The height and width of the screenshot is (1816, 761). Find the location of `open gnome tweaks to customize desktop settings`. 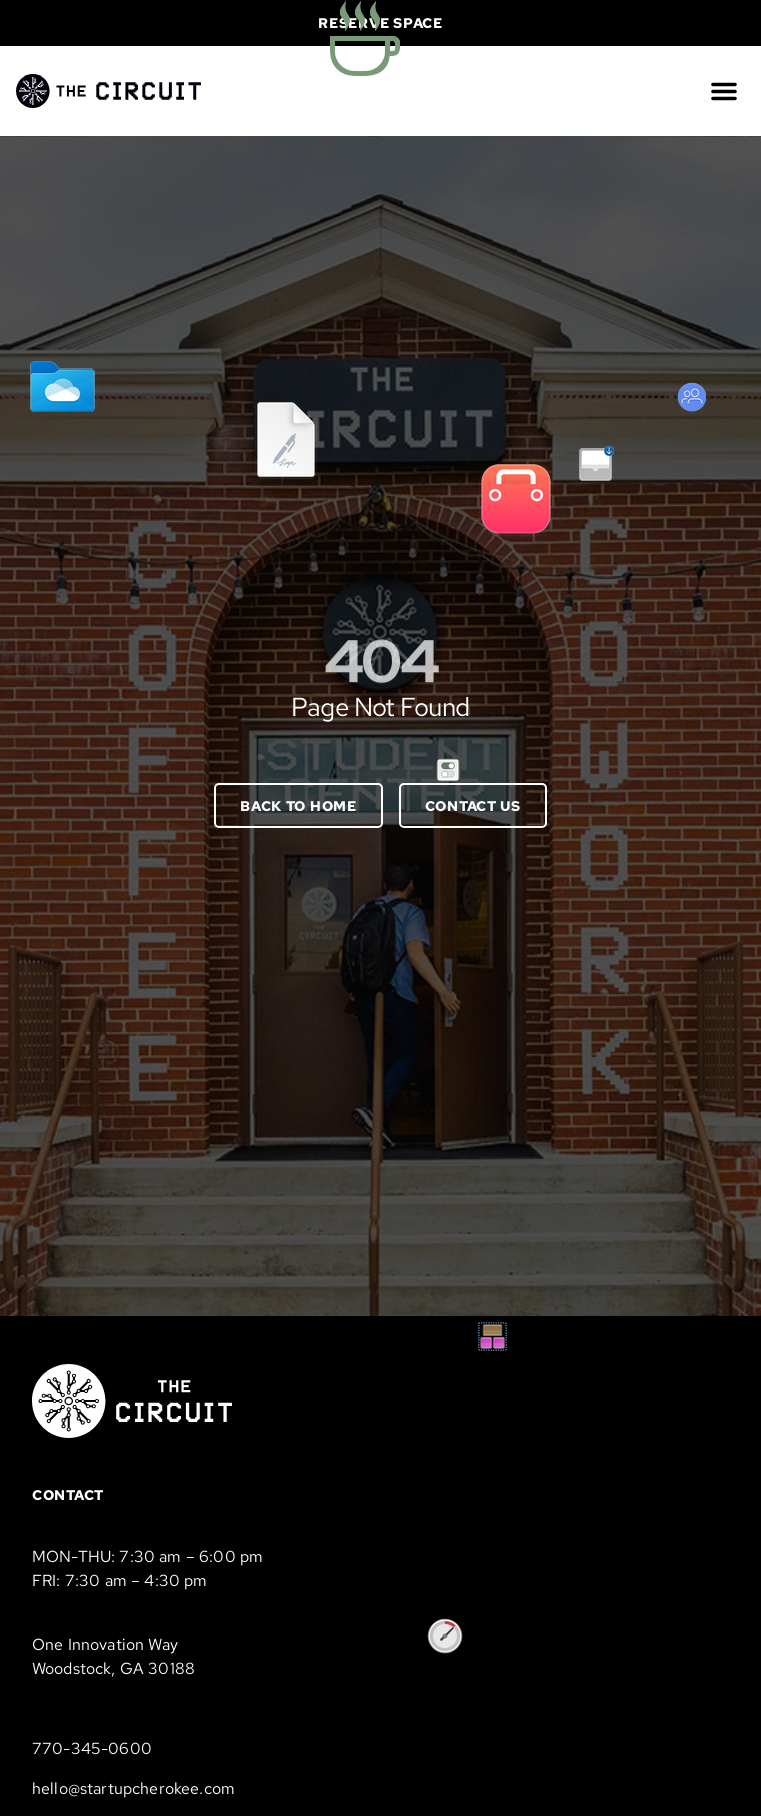

open gnome tweaks to customize desktop settings is located at coordinates (448, 770).